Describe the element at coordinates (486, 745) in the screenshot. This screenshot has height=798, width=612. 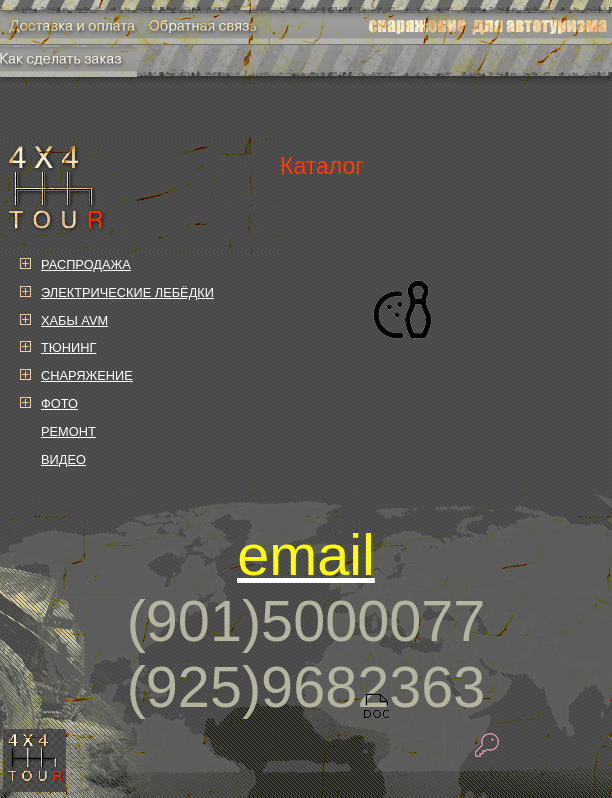
I see `access security or password settings` at that location.